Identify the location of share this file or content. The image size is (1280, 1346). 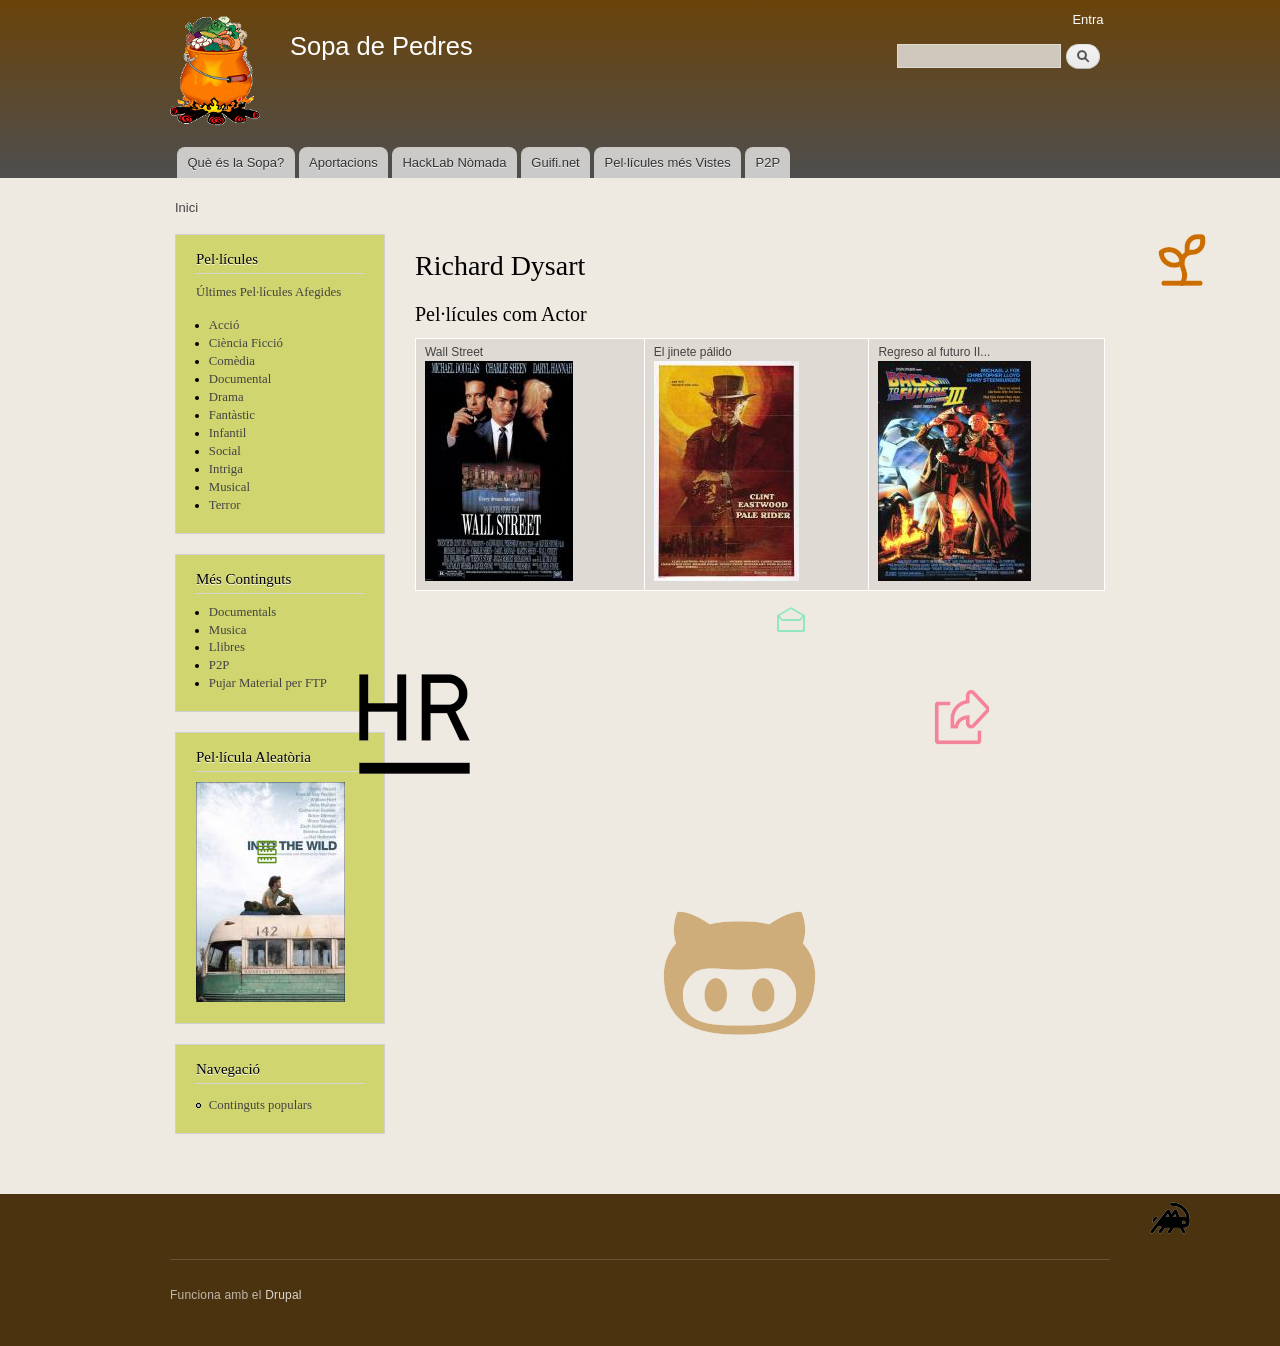
(962, 717).